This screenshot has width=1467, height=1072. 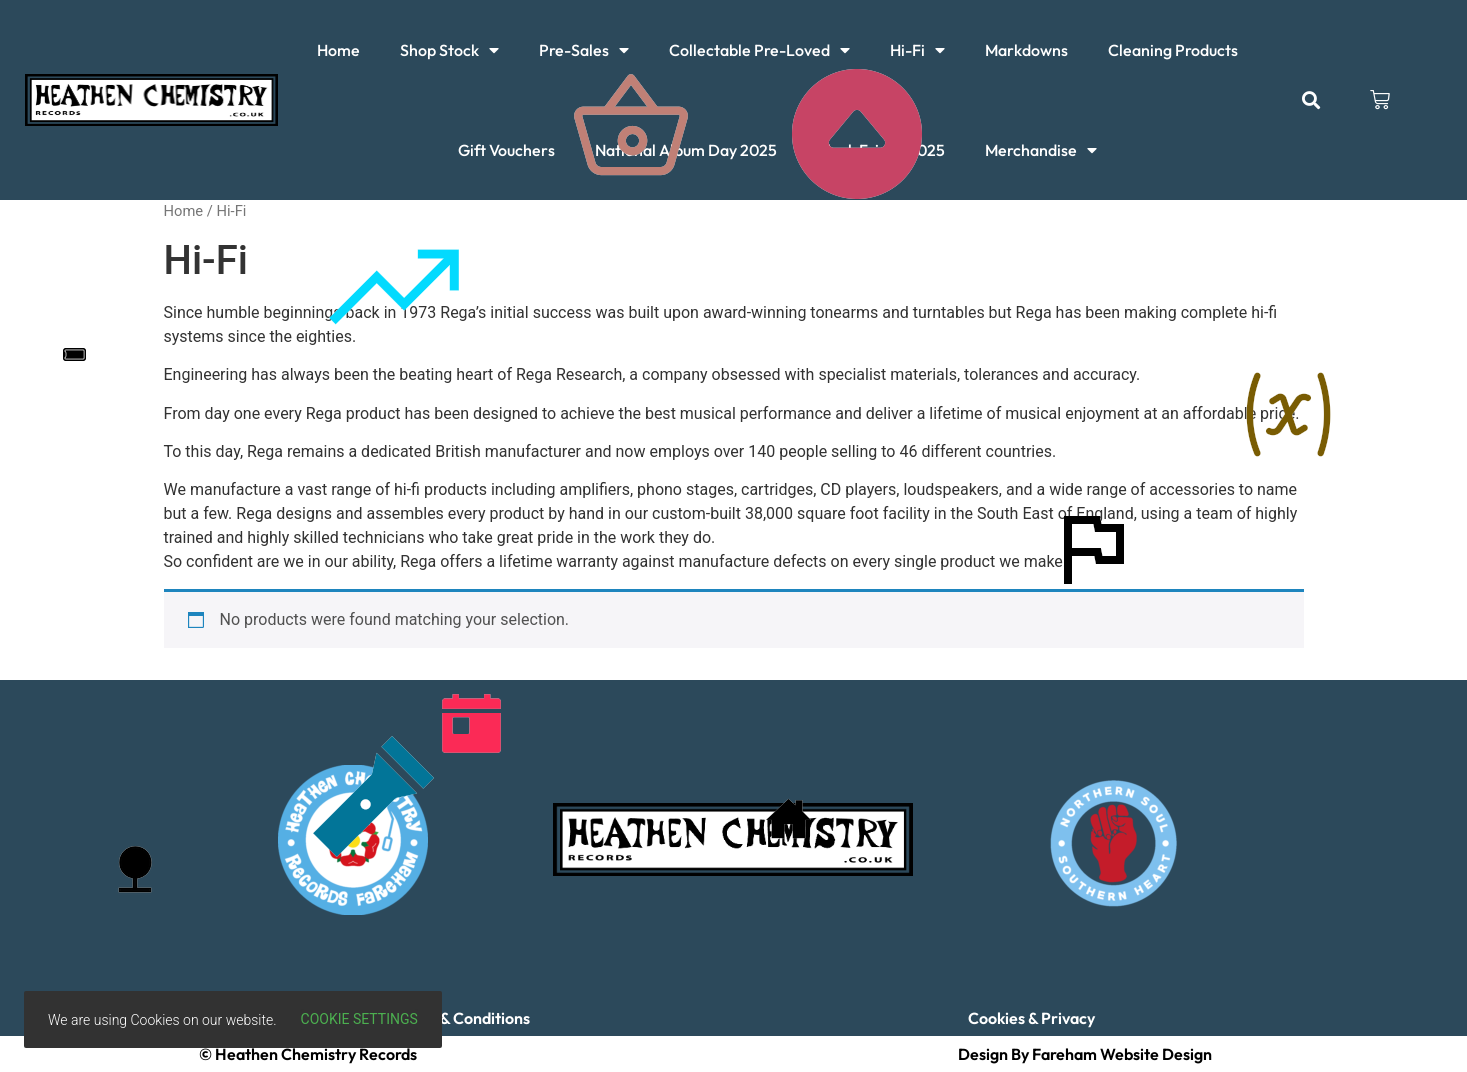 I want to click on view your shopping basket, so click(x=631, y=127).